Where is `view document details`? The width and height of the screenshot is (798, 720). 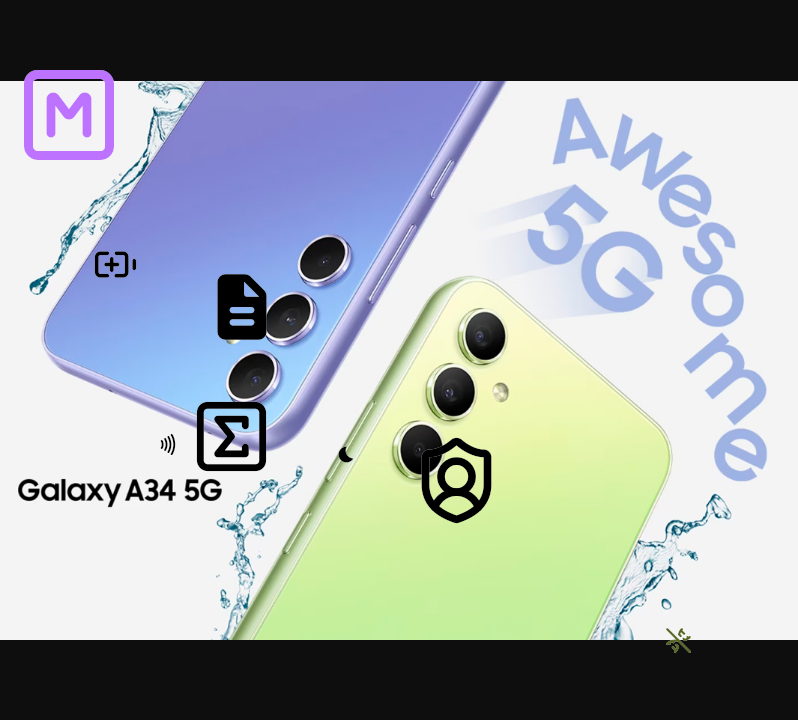
view document details is located at coordinates (242, 307).